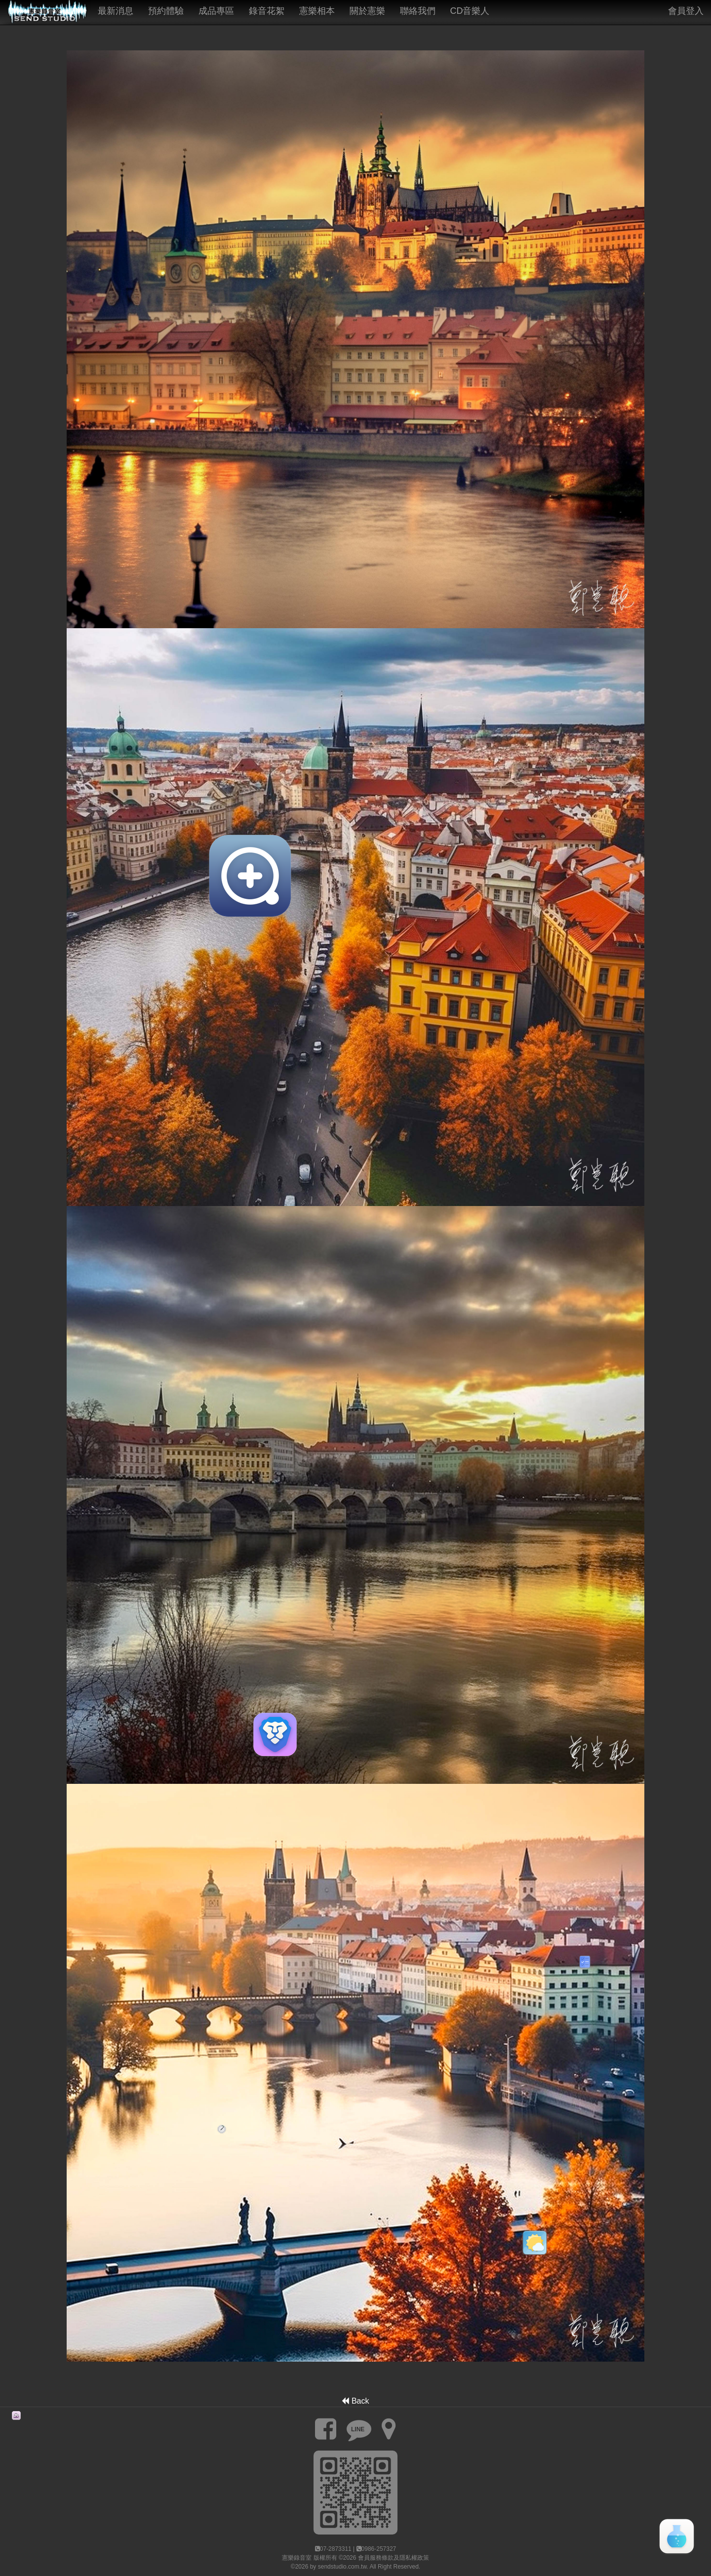 This screenshot has width=711, height=2576. I want to click on open gpodder podcast manager, so click(16, 2415).